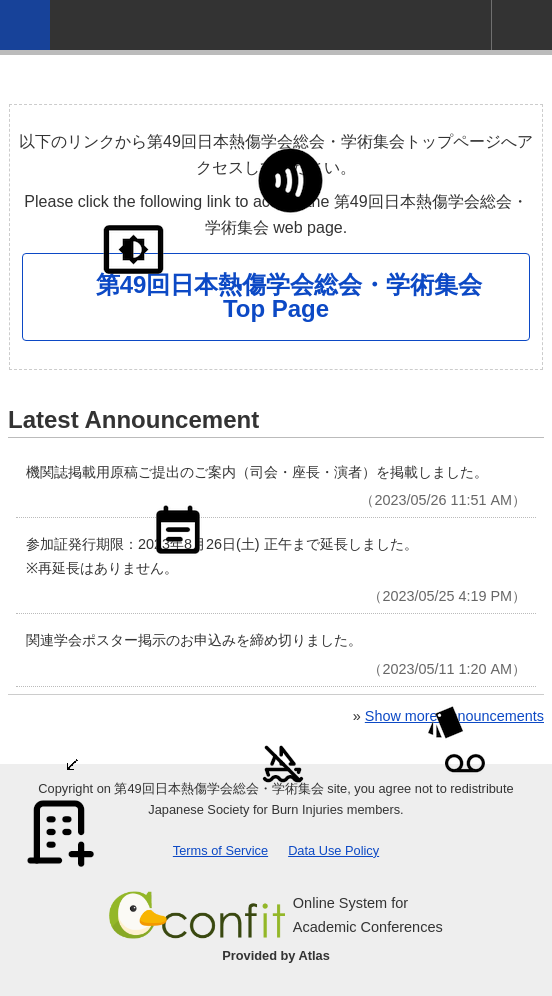  I want to click on tap to pay with contactless payment, so click(290, 180).